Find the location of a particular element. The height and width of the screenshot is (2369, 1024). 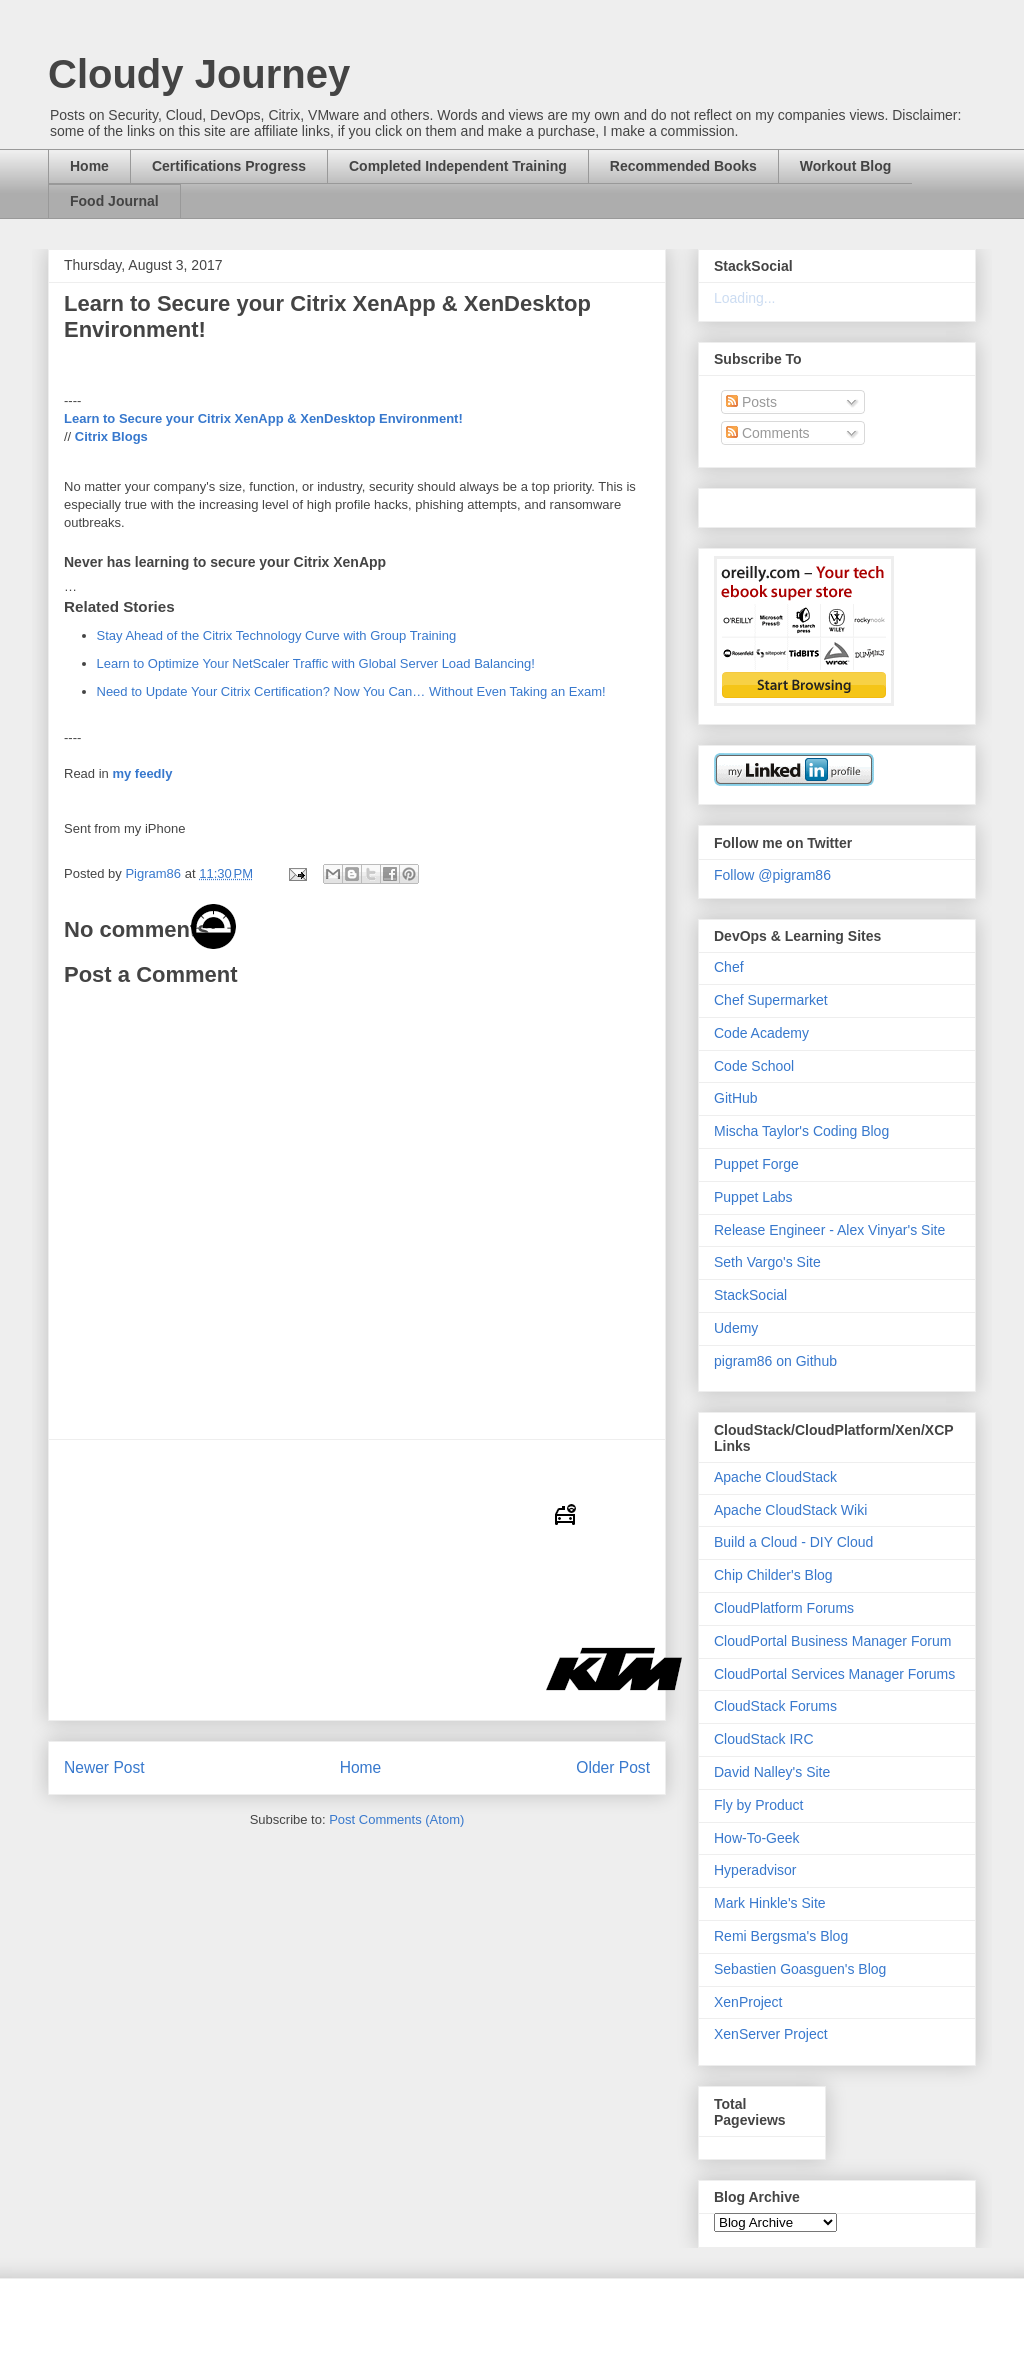

KTM brand logo is located at coordinates (614, 1669).